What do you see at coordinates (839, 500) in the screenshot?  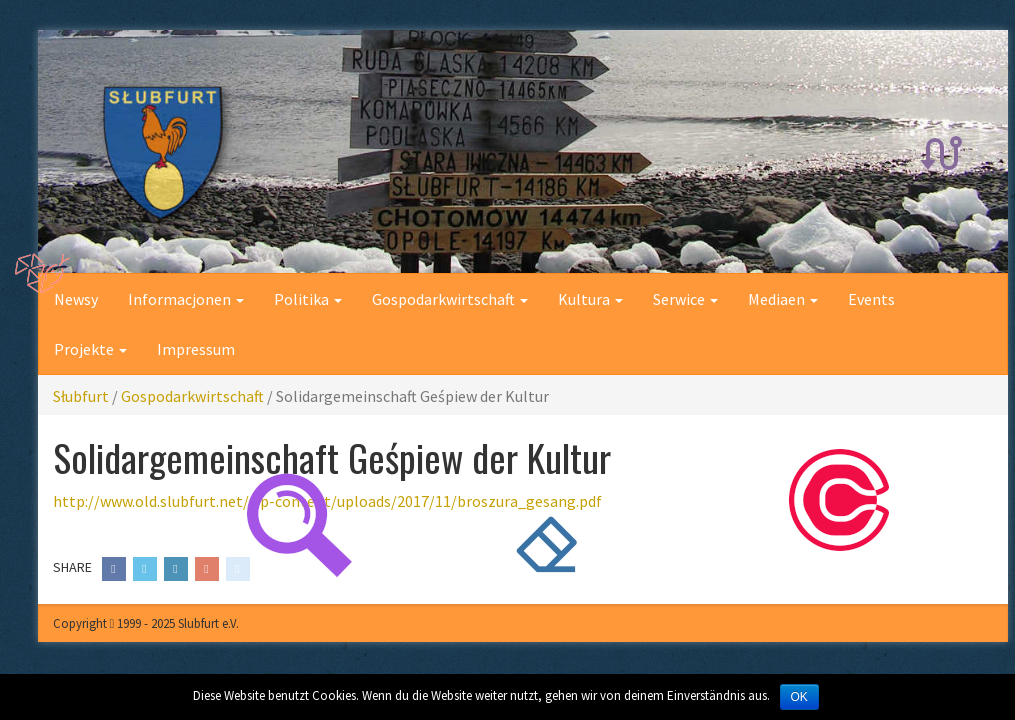 I see `open Calendly scheduling app` at bounding box center [839, 500].